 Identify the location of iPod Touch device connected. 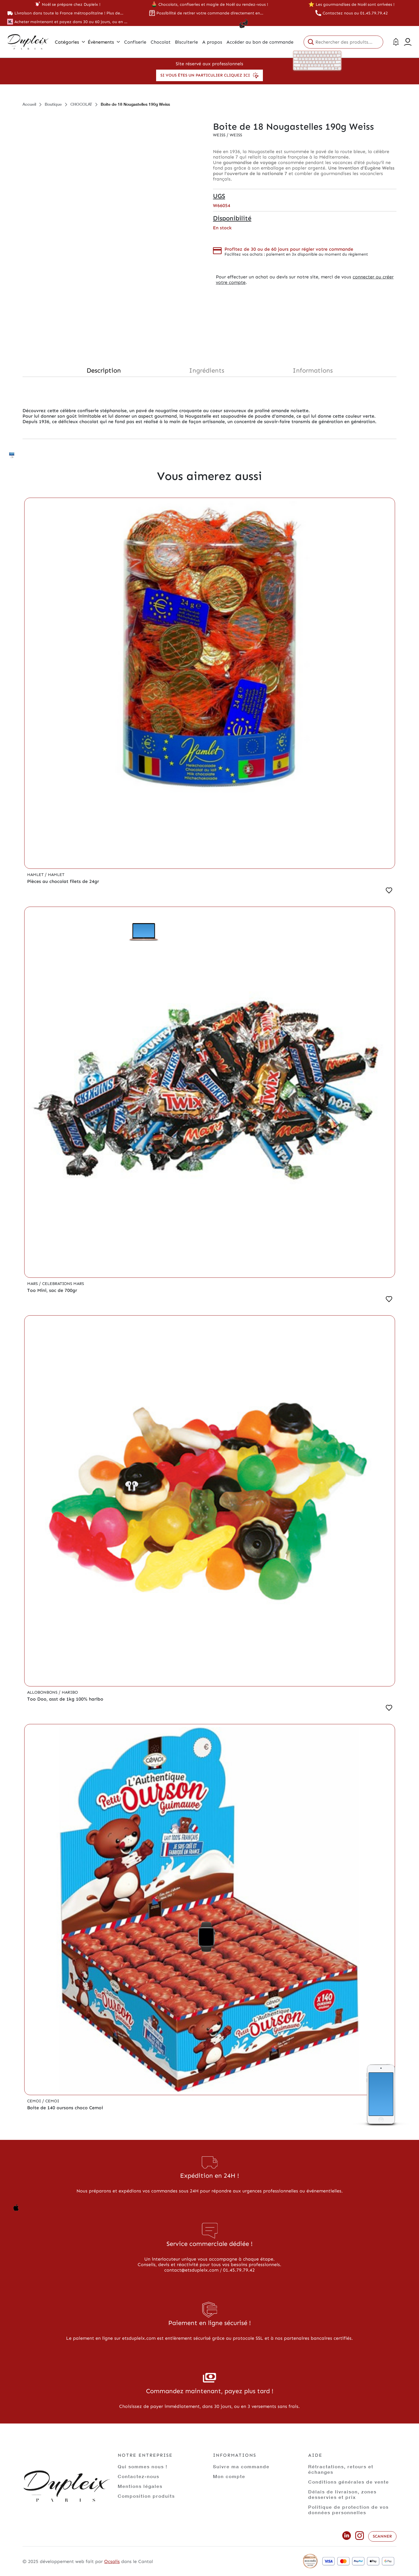
(381, 2095).